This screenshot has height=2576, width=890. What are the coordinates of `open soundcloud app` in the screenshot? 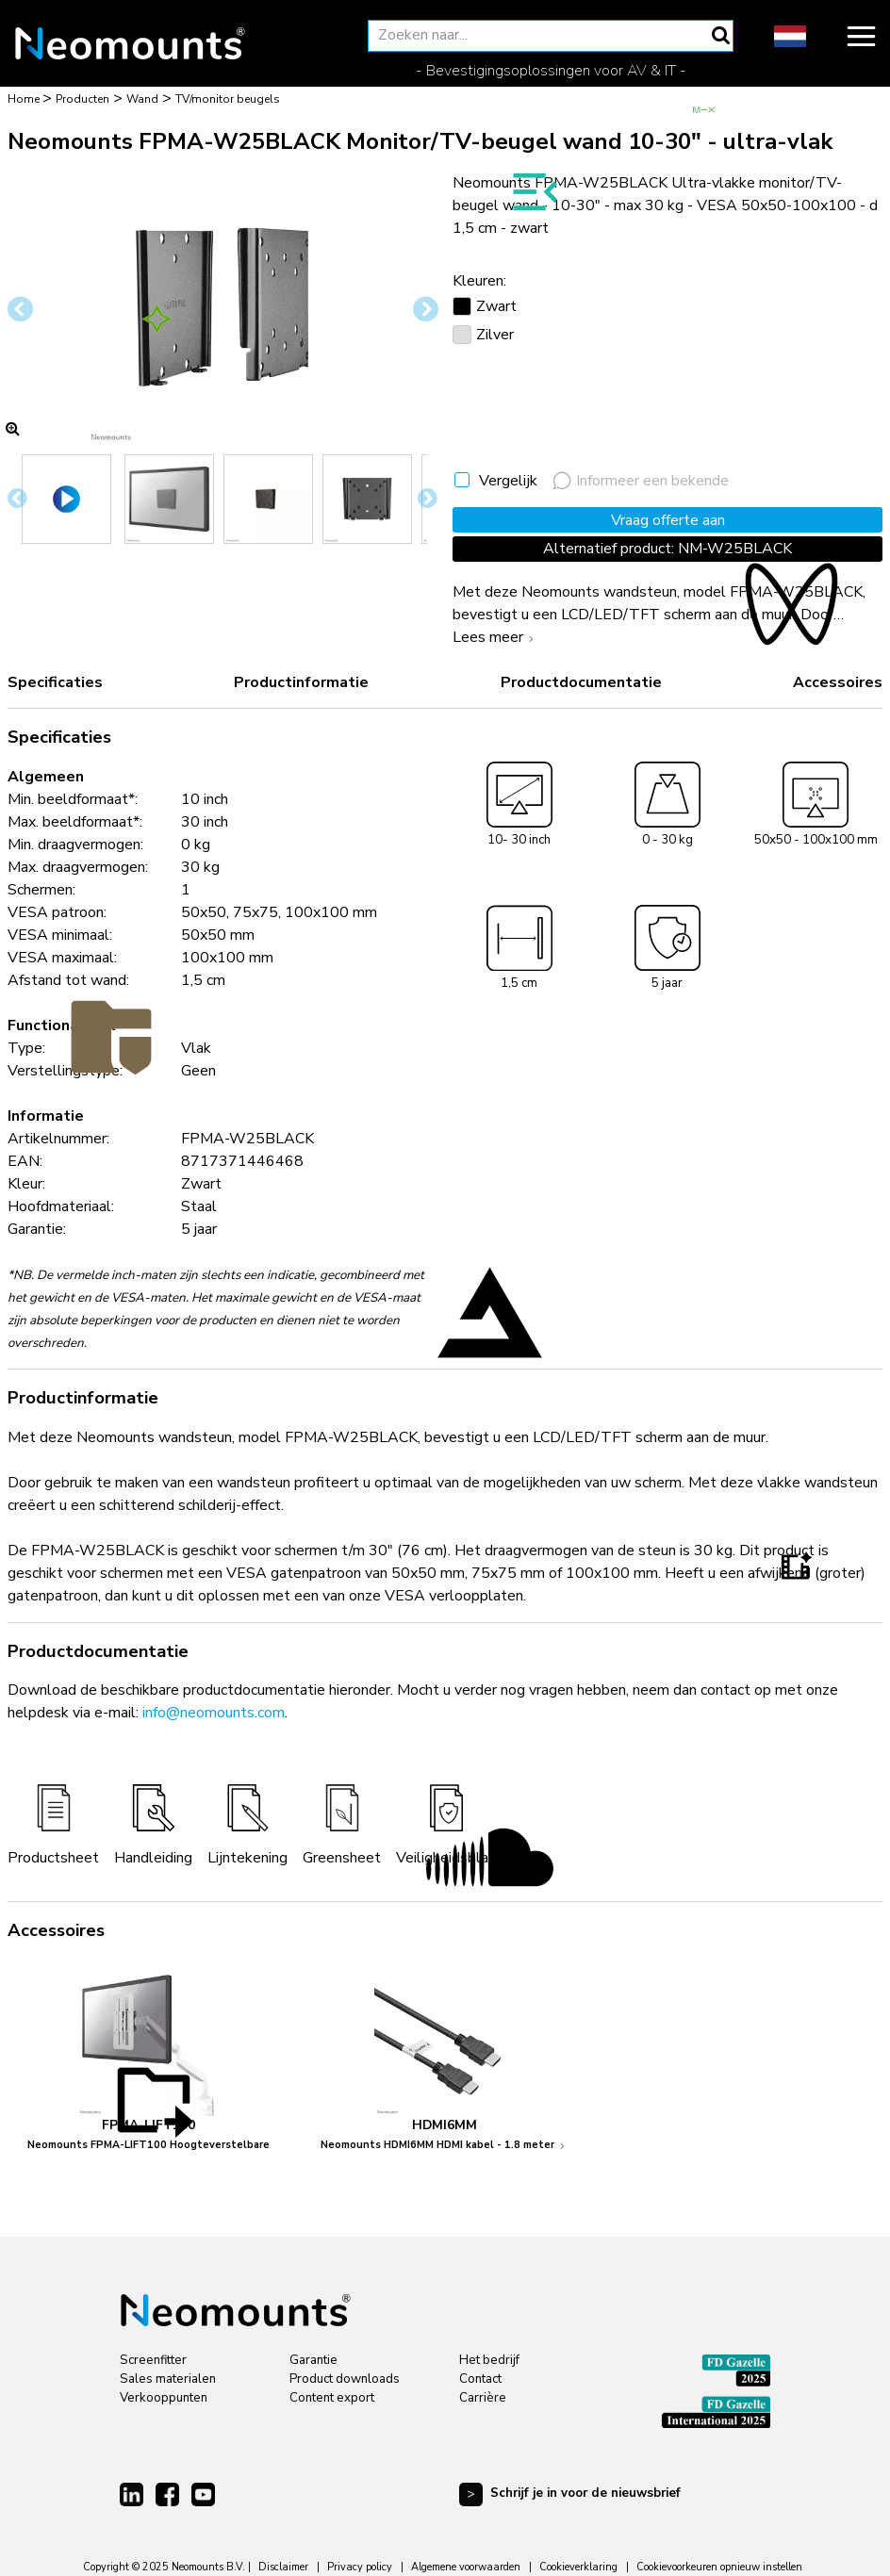 It's located at (489, 1854).